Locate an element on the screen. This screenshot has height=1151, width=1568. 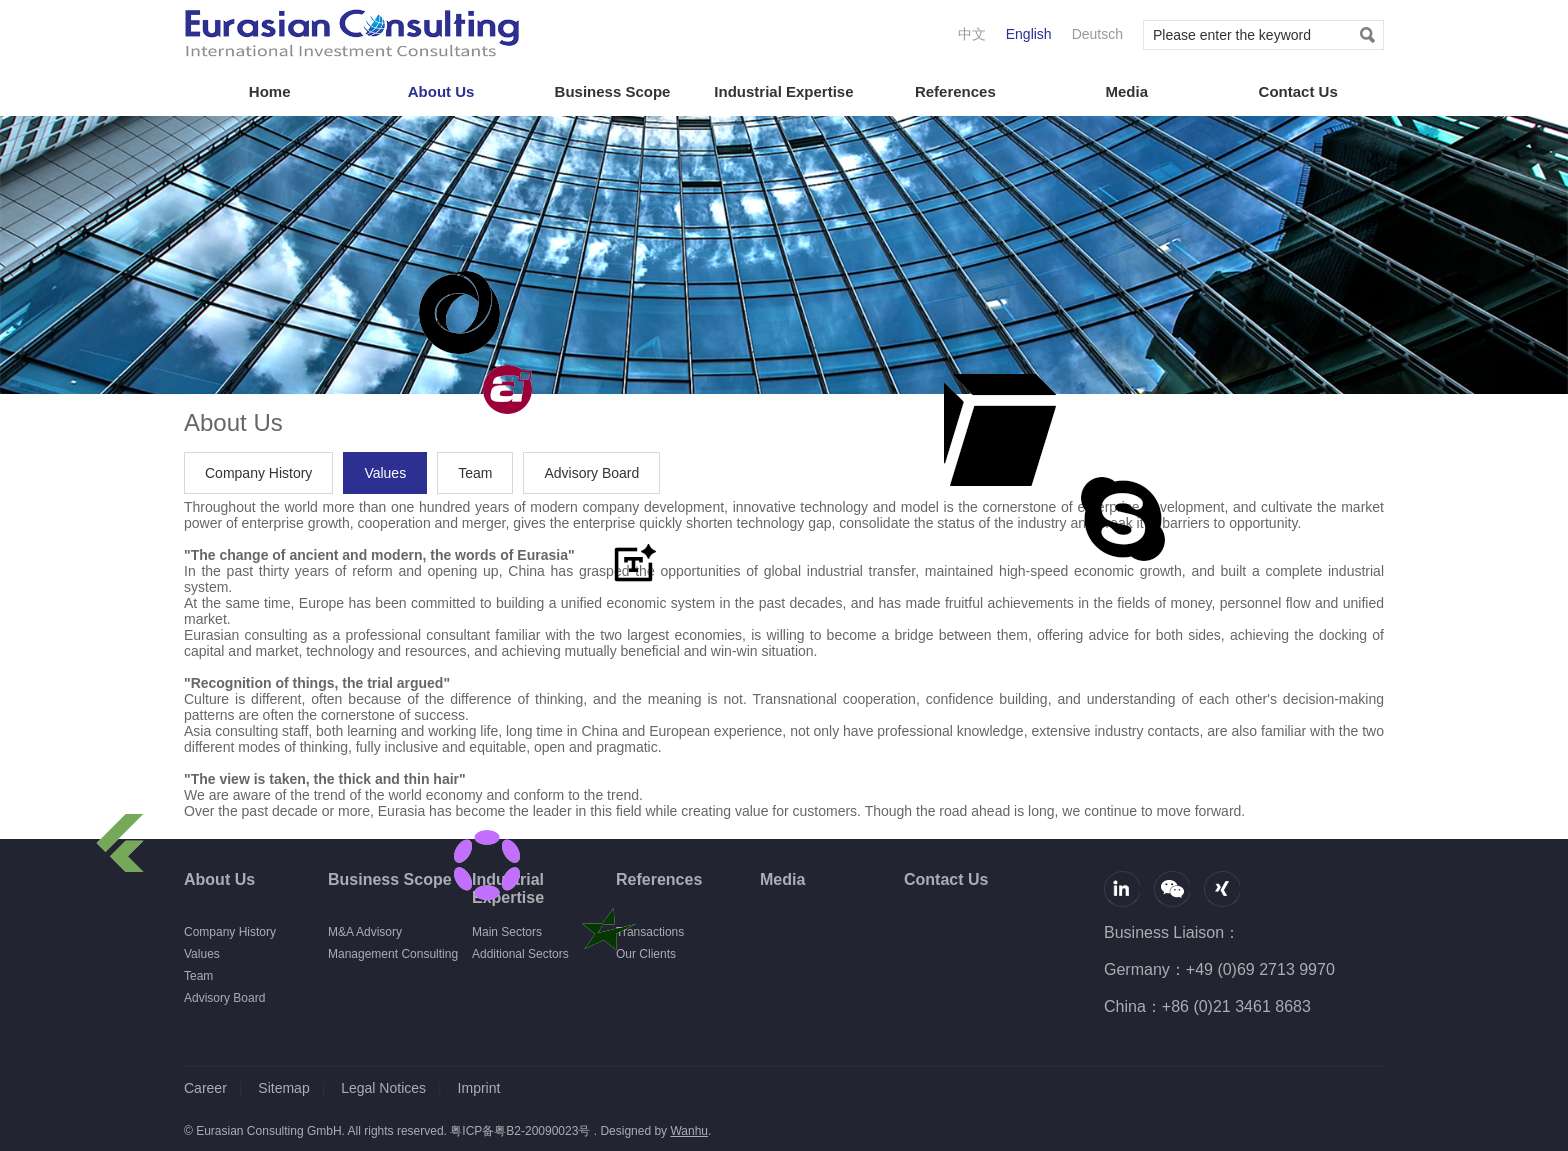
generate text using AI is located at coordinates (633, 564).